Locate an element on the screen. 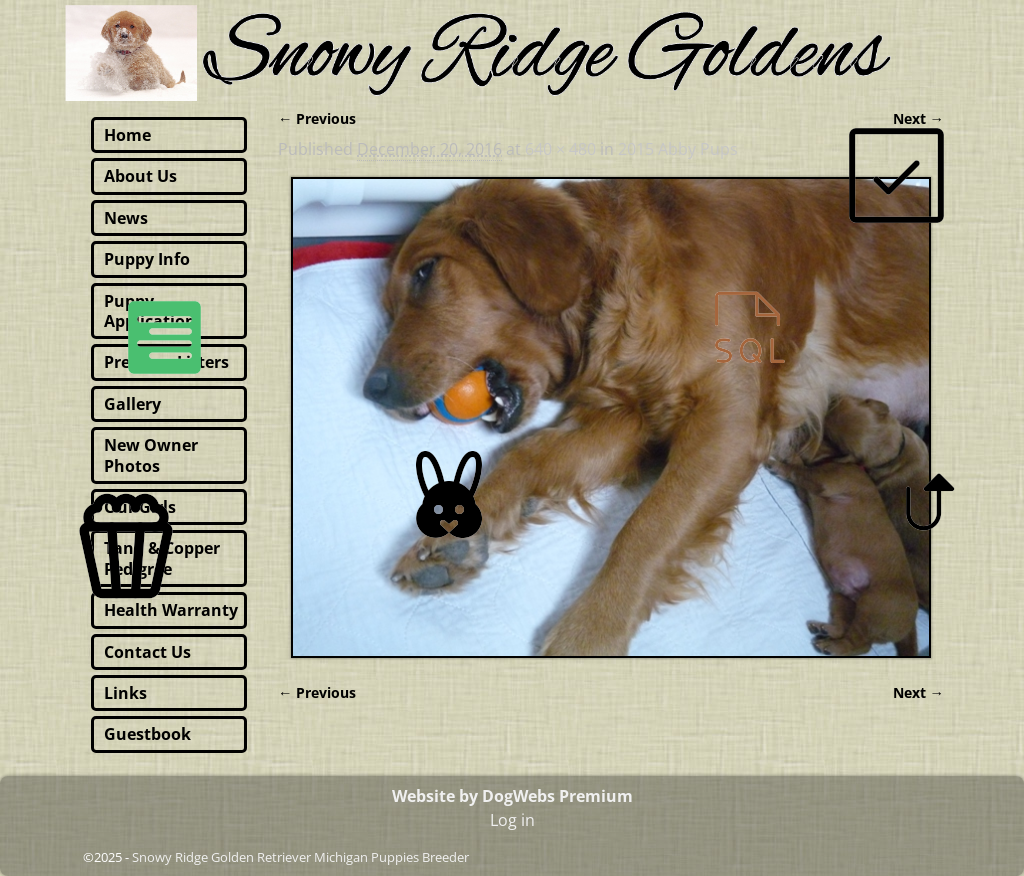 Image resolution: width=1024 pixels, height=876 pixels. open or view an SQL database file is located at coordinates (747, 330).